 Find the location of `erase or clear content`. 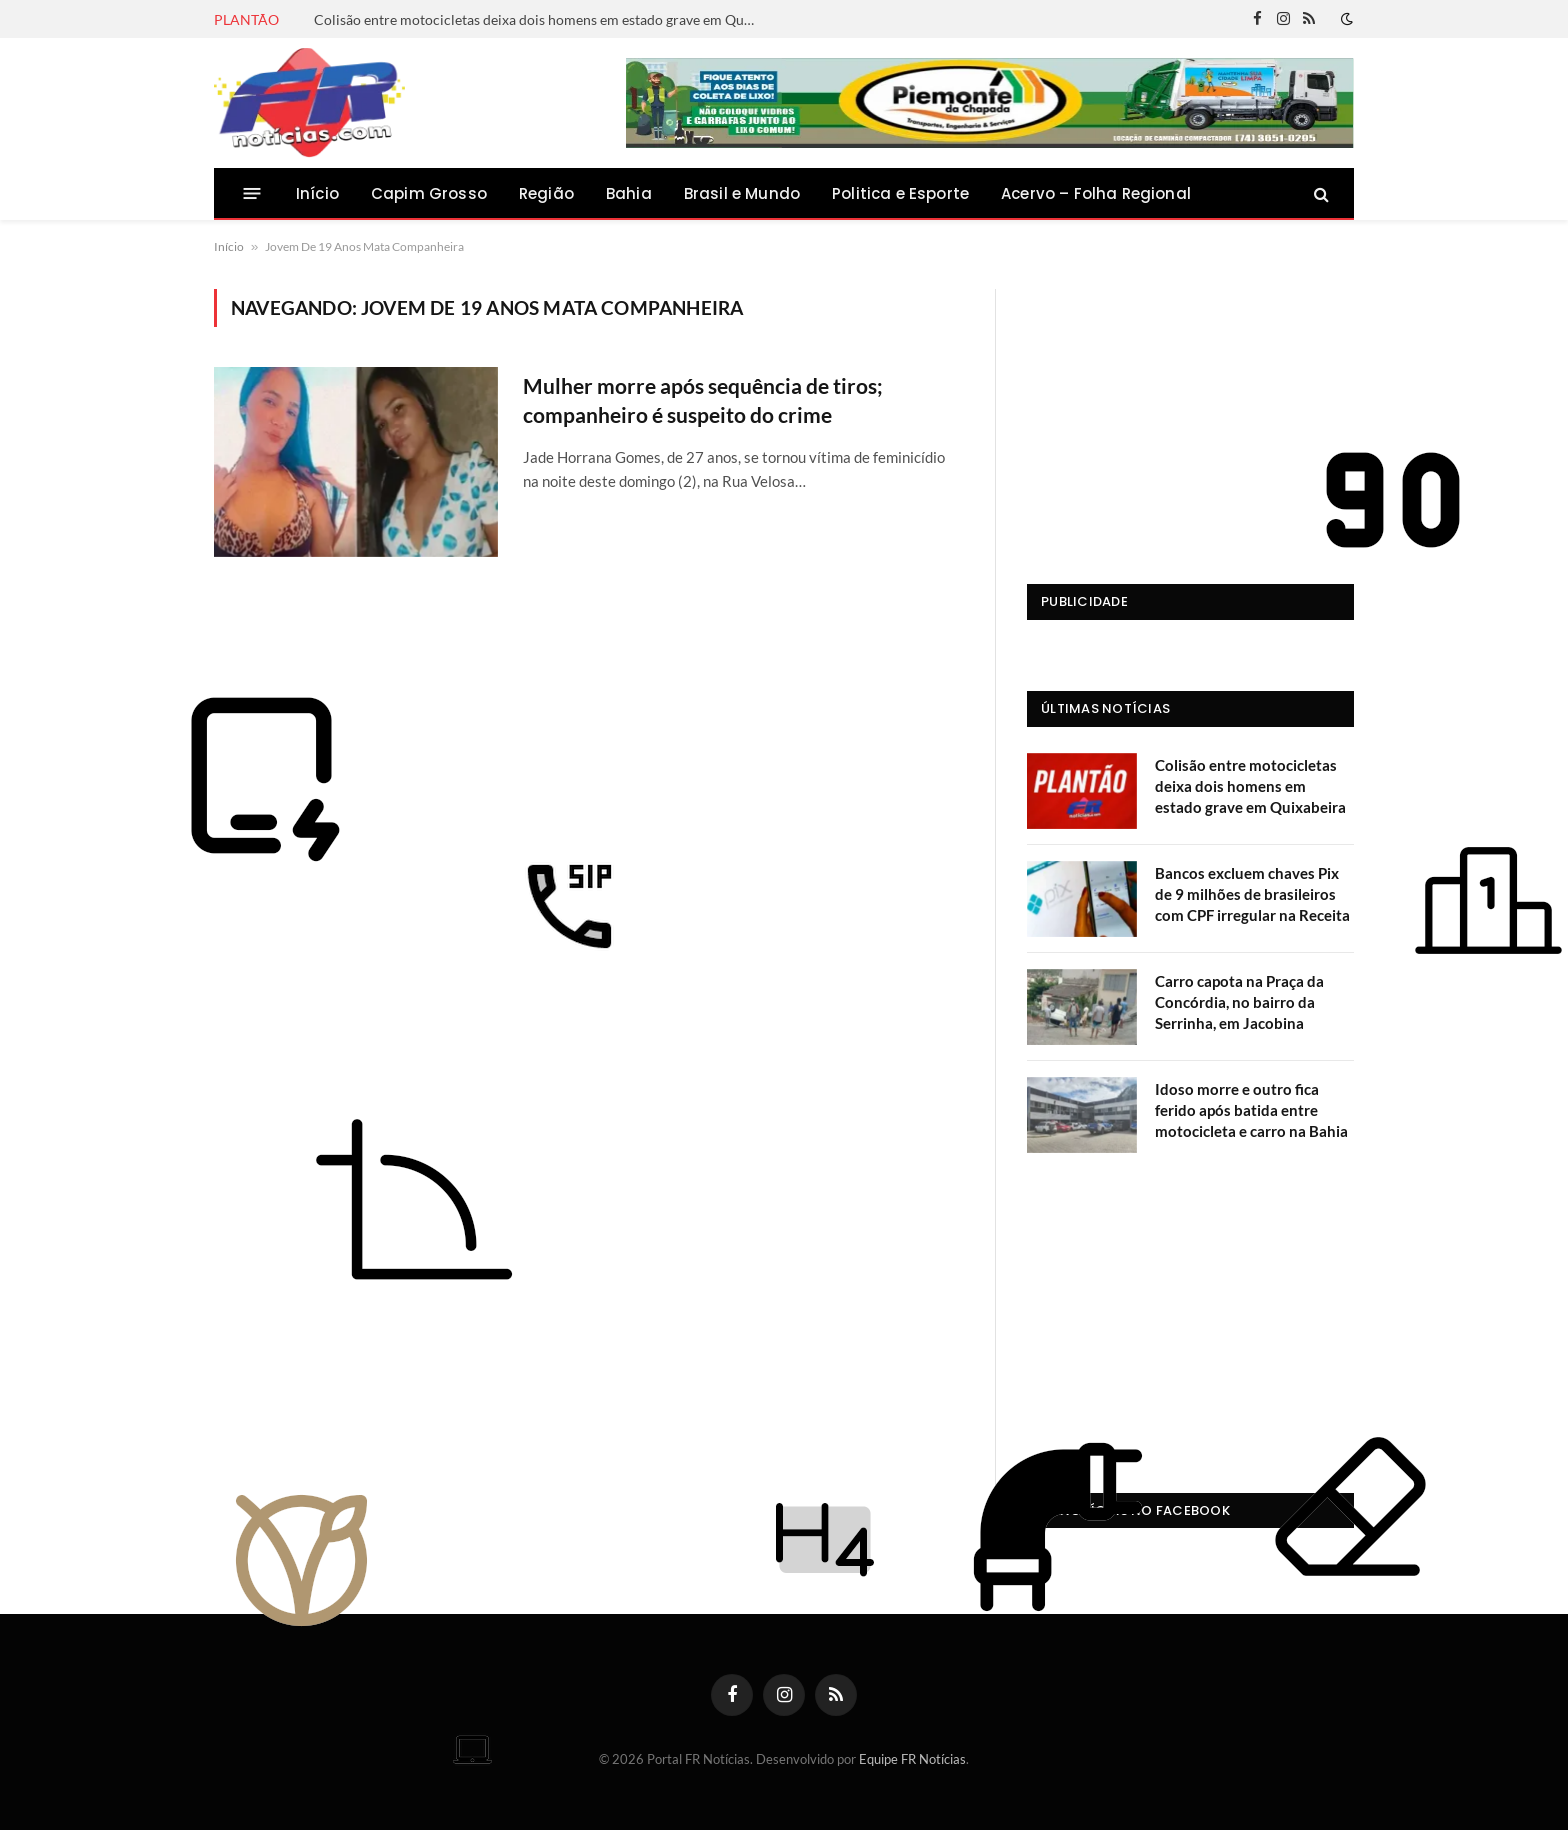

erase or clear content is located at coordinates (1350, 1506).